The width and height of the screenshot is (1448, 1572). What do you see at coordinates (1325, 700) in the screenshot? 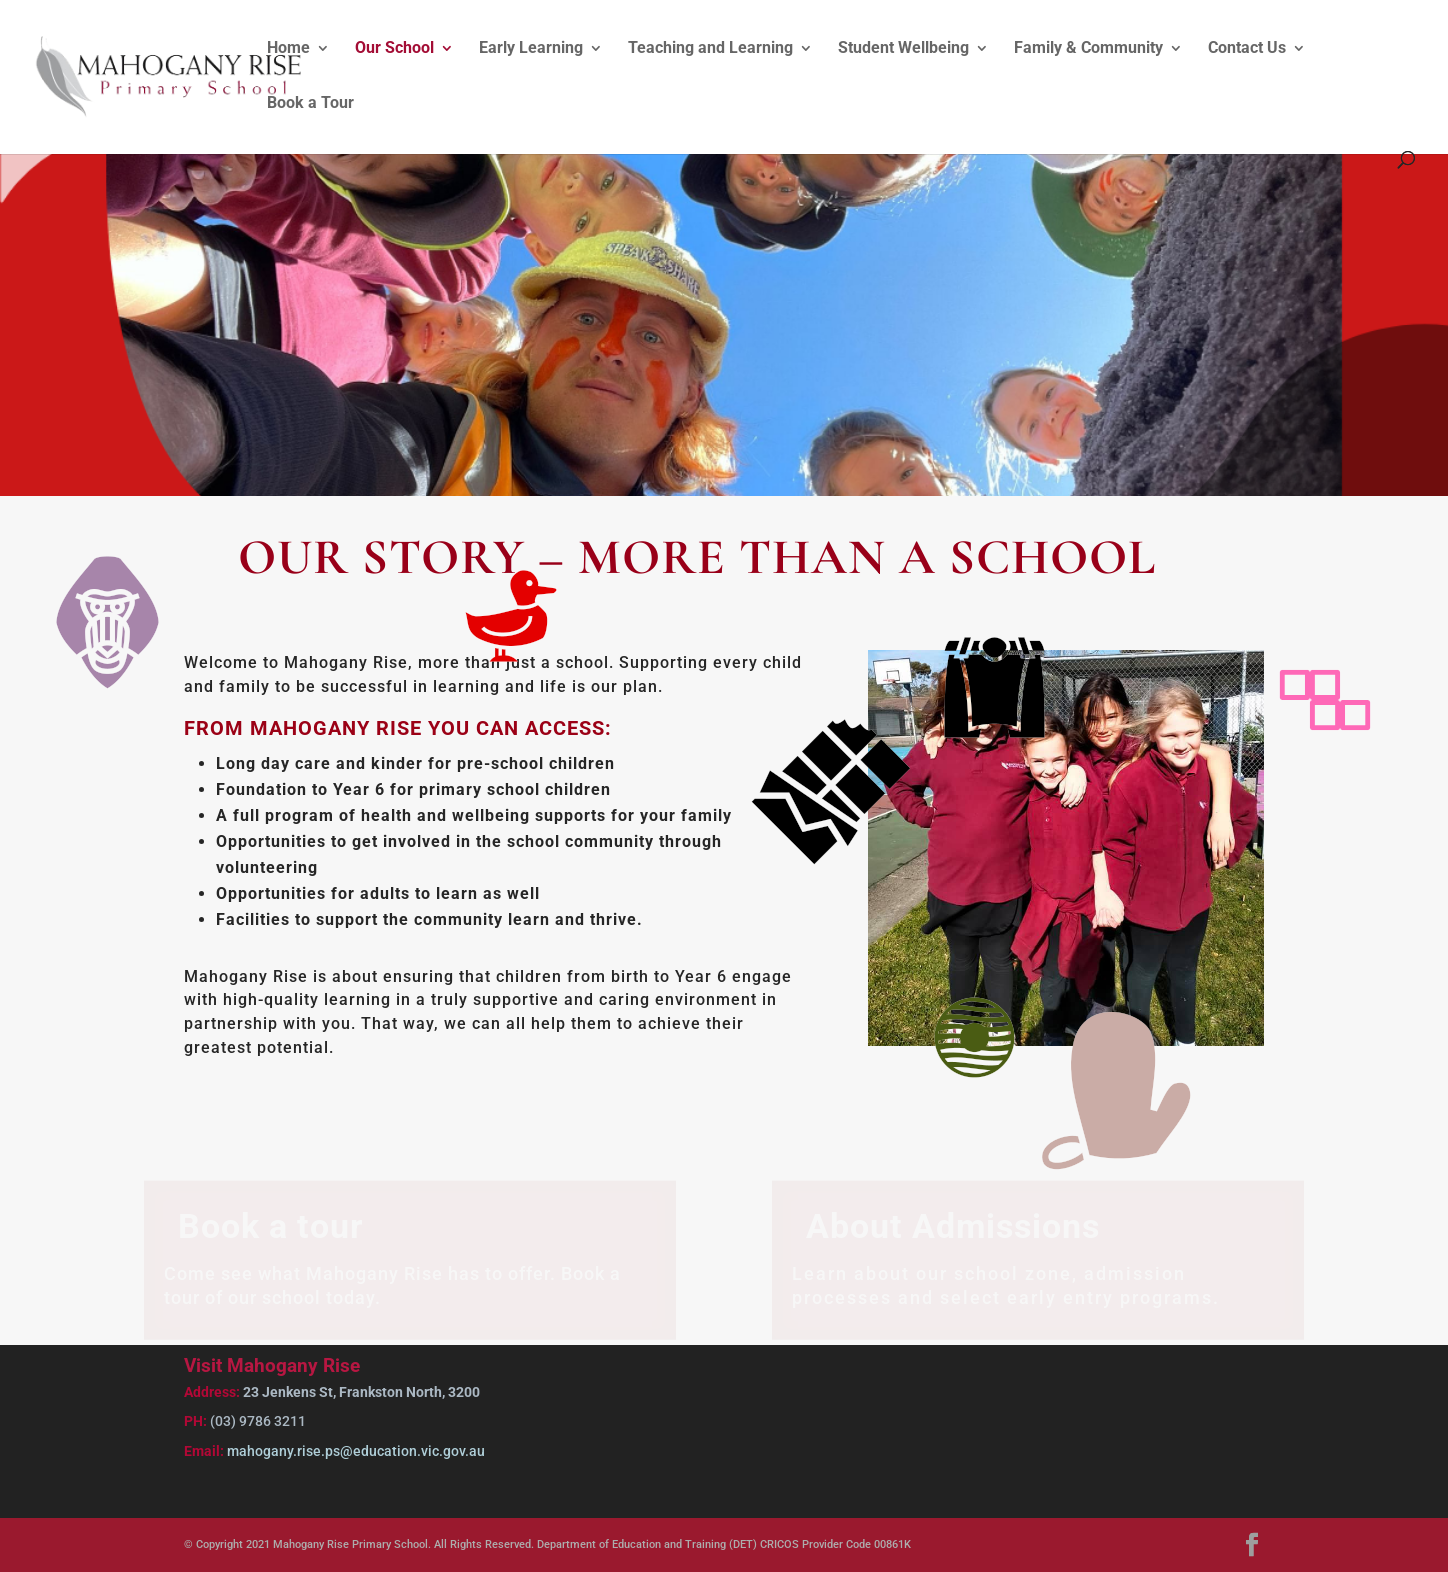
I see `rotate or place a z-shaped tetris block` at bounding box center [1325, 700].